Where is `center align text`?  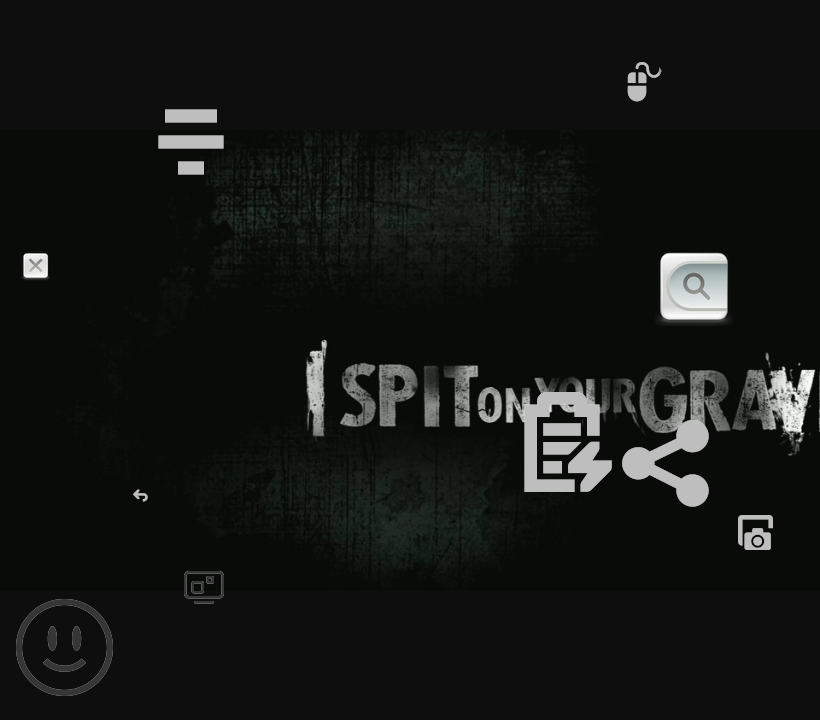
center align text is located at coordinates (191, 142).